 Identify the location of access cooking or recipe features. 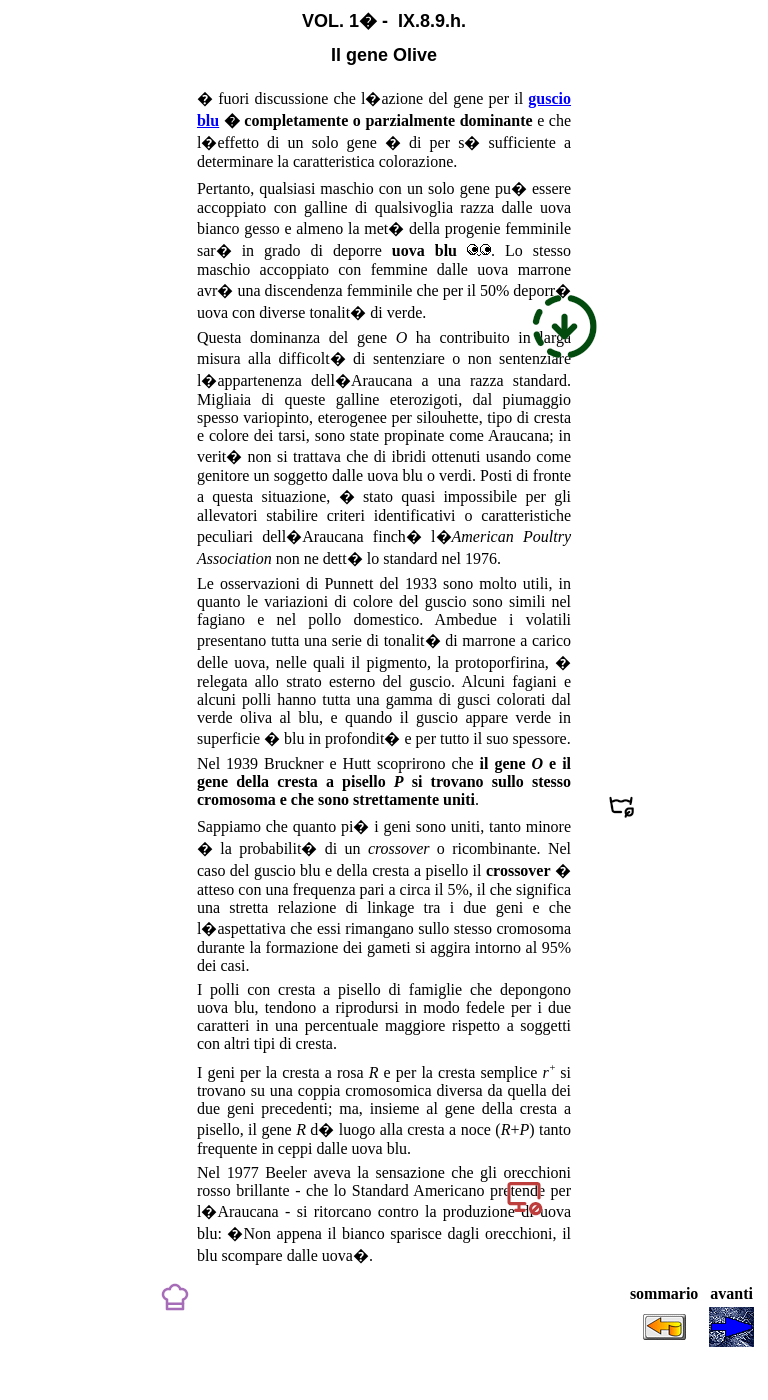
(175, 1297).